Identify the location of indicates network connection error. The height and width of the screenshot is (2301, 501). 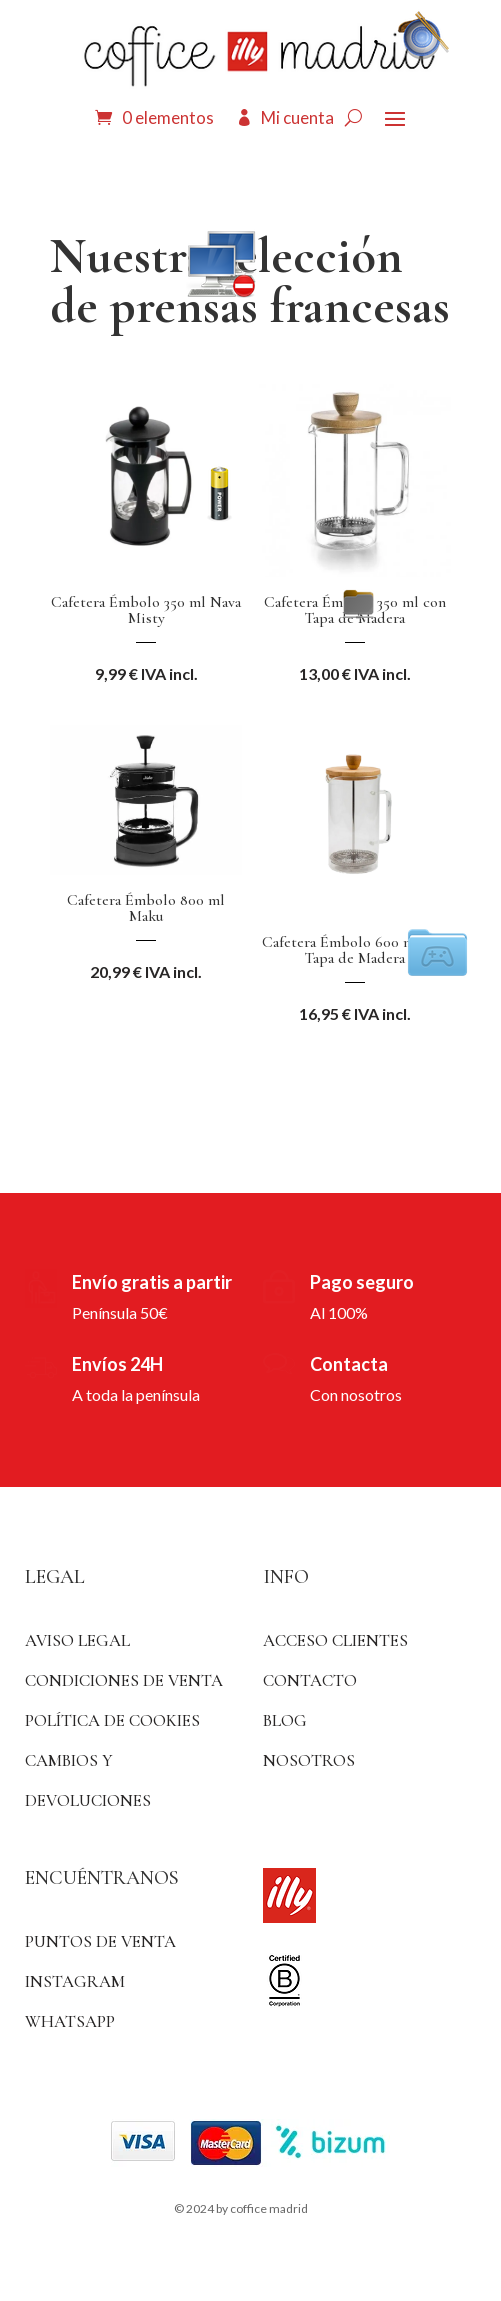
(221, 264).